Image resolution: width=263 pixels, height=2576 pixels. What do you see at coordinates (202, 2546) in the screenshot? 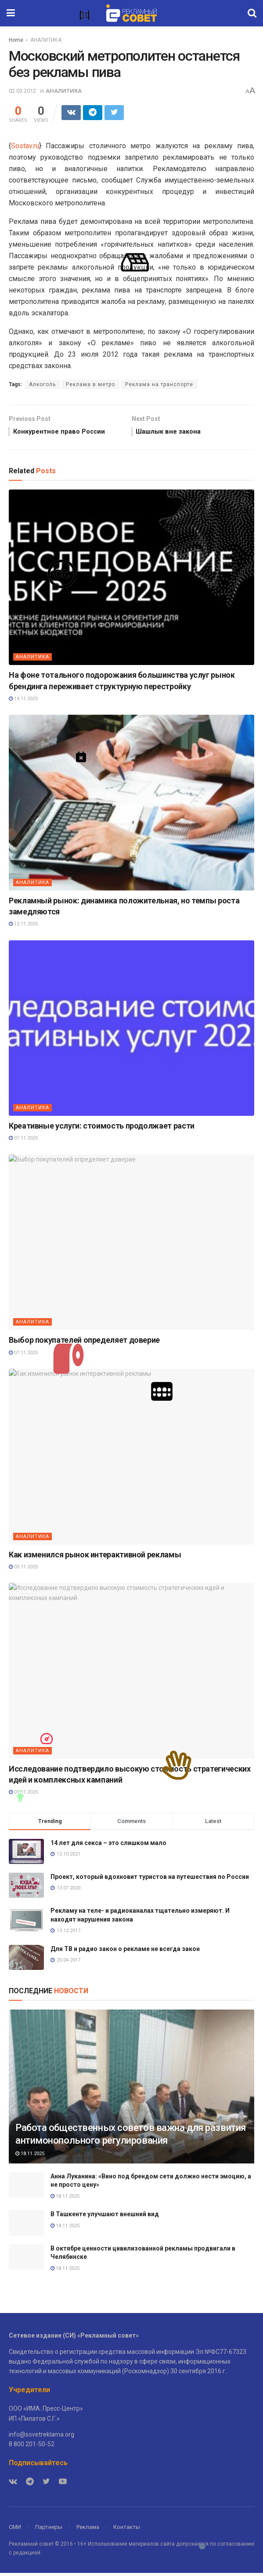
I see `view food or meal options` at bounding box center [202, 2546].